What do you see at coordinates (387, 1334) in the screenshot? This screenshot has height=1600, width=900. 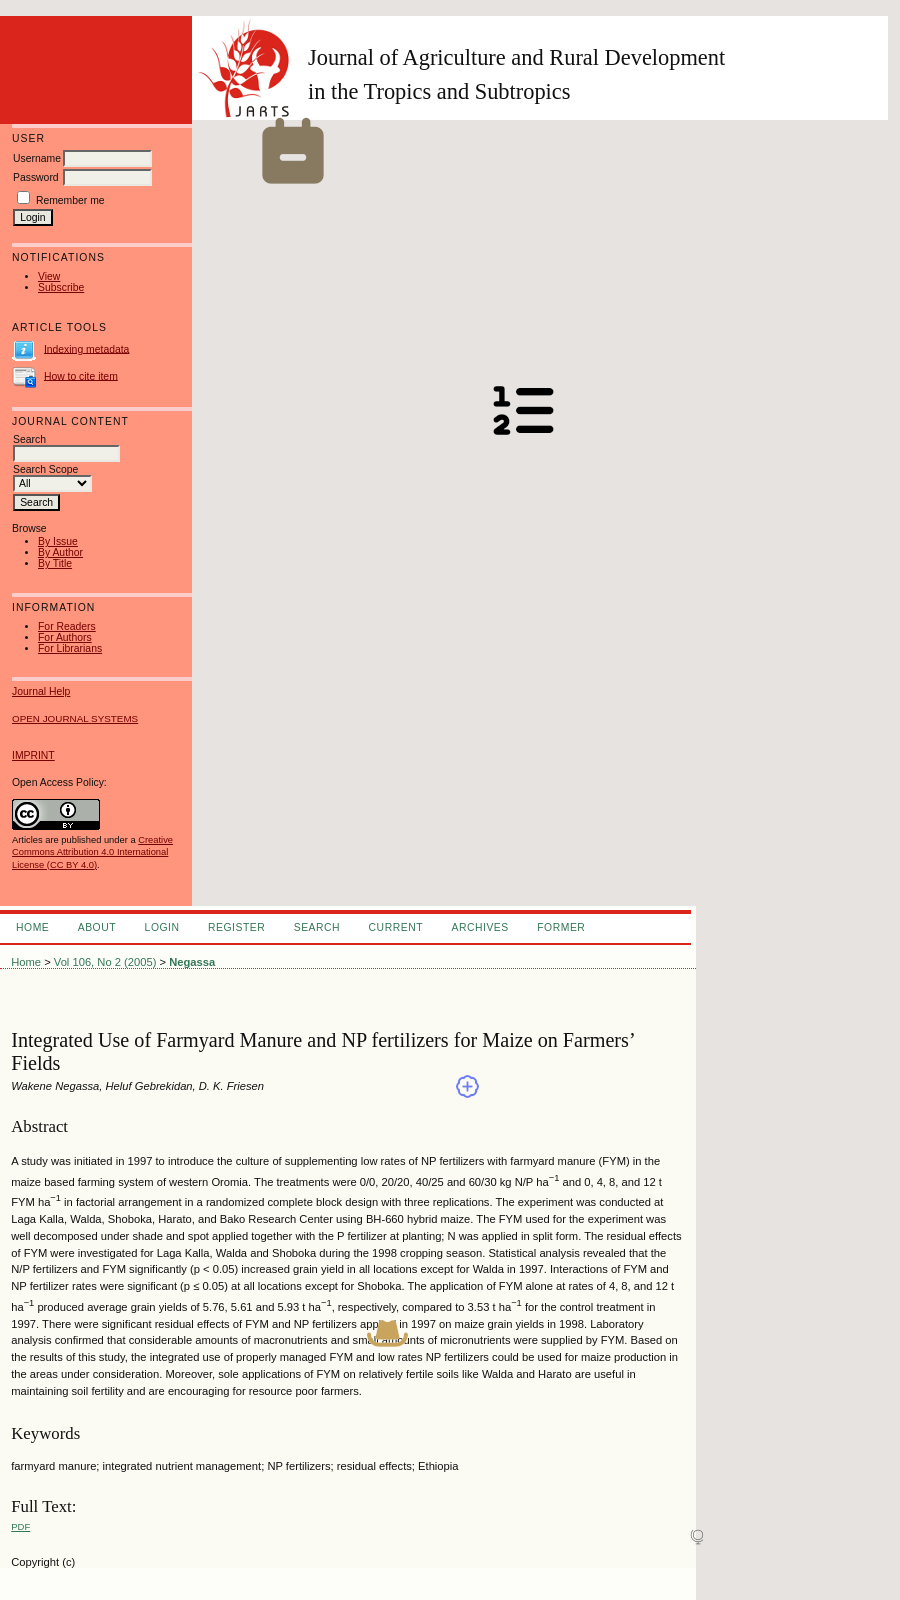 I see `select western or country theme` at bounding box center [387, 1334].